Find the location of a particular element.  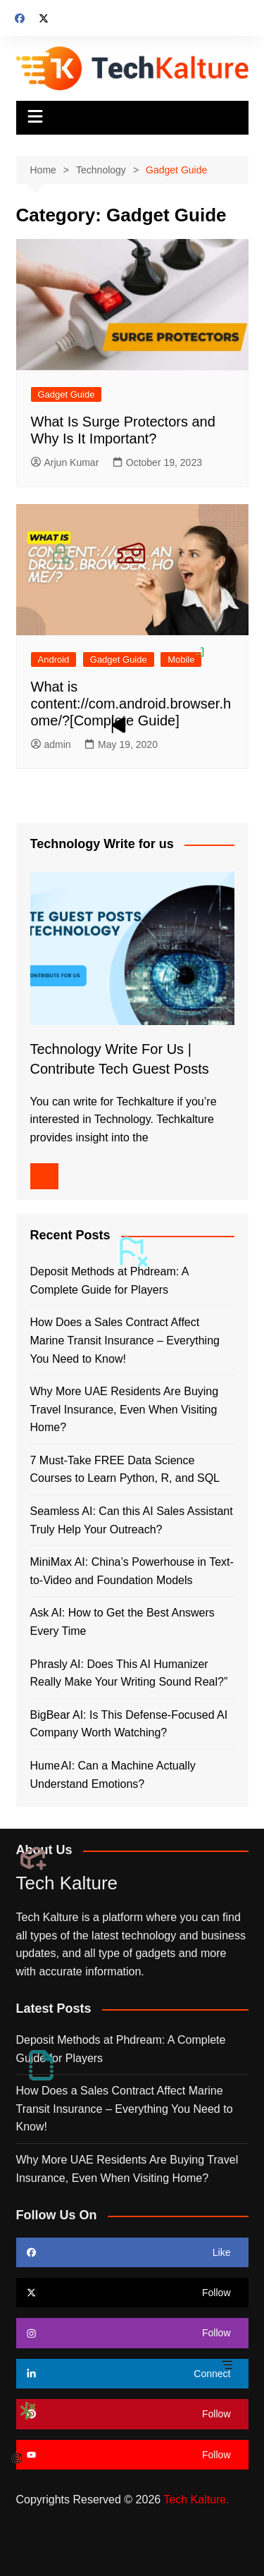

explore the universe or cosmos section is located at coordinates (17, 2458).